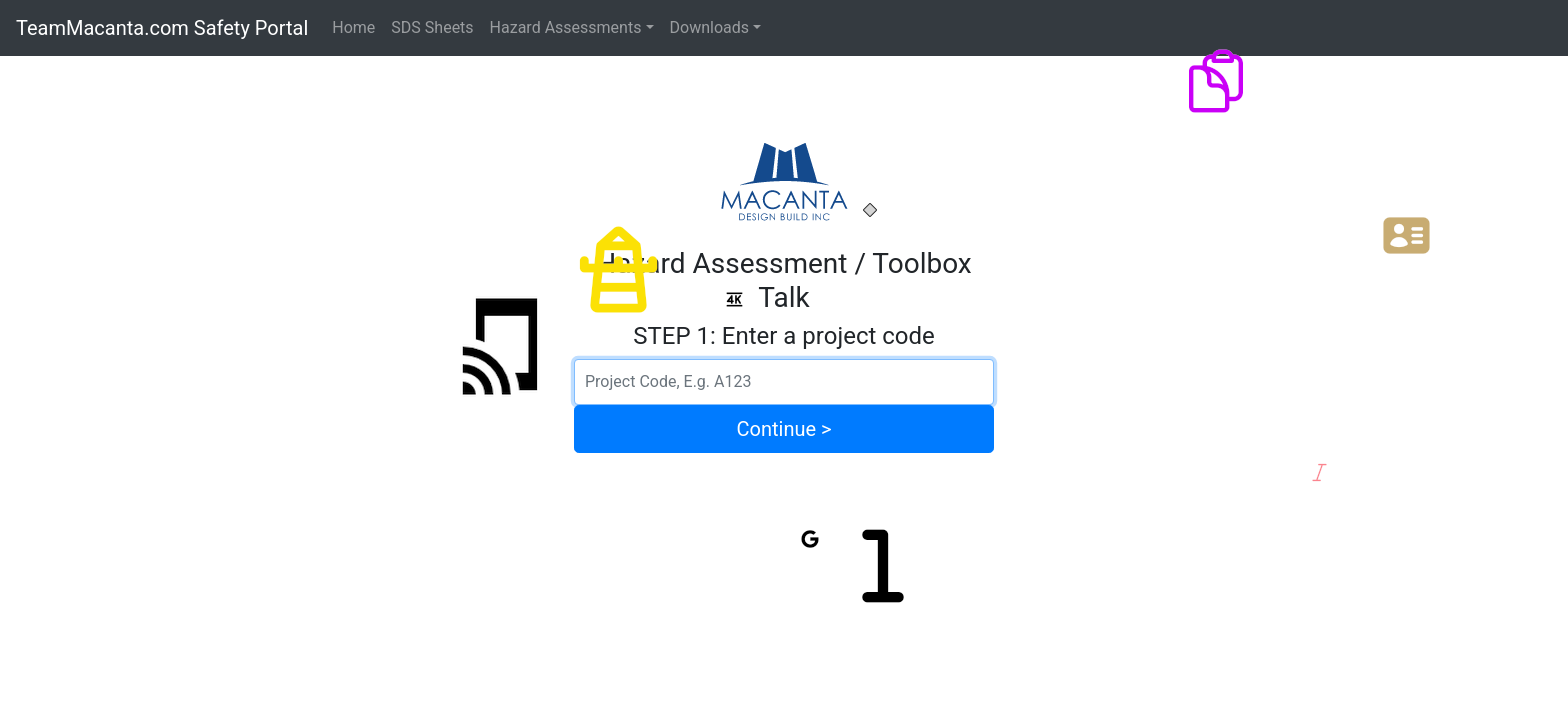  Describe the element at coordinates (618, 272) in the screenshot. I see `access website accessibility or guidance features` at that location.